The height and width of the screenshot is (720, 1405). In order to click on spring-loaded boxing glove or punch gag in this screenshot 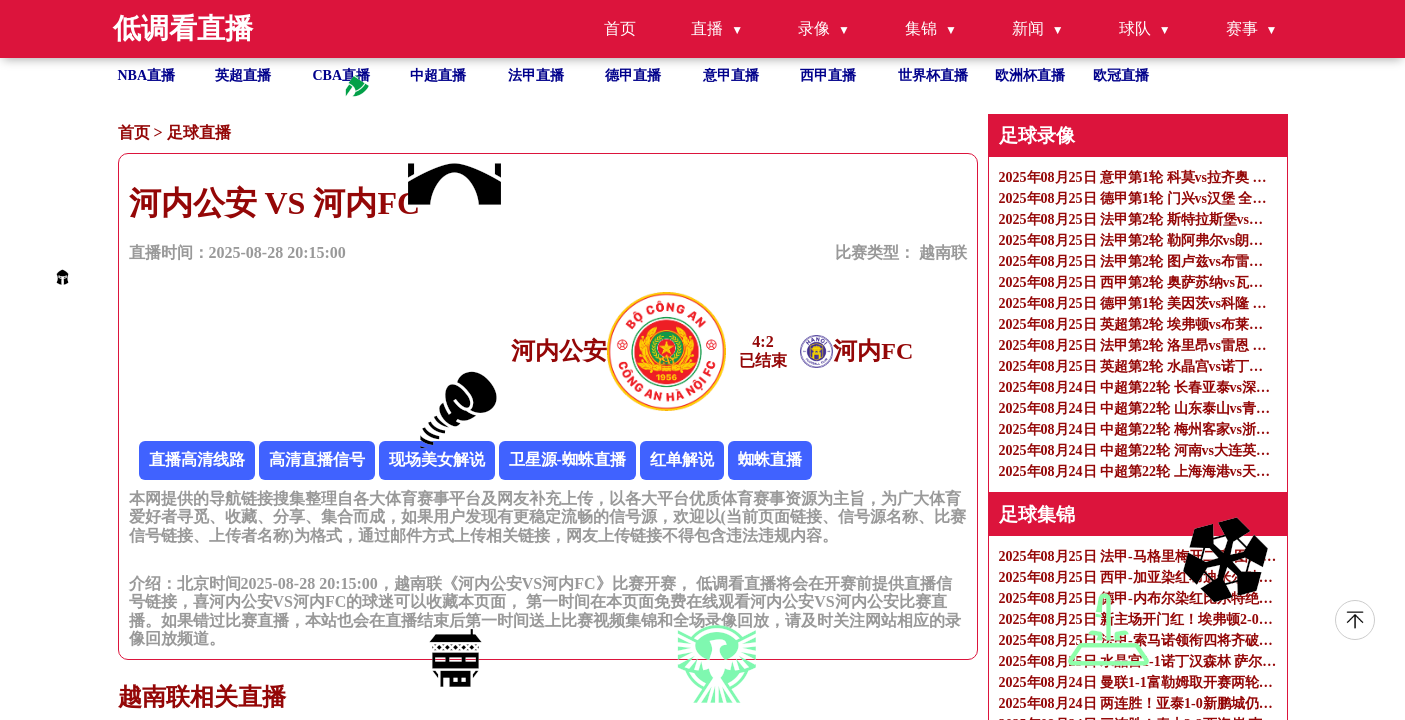, I will do `click(458, 410)`.